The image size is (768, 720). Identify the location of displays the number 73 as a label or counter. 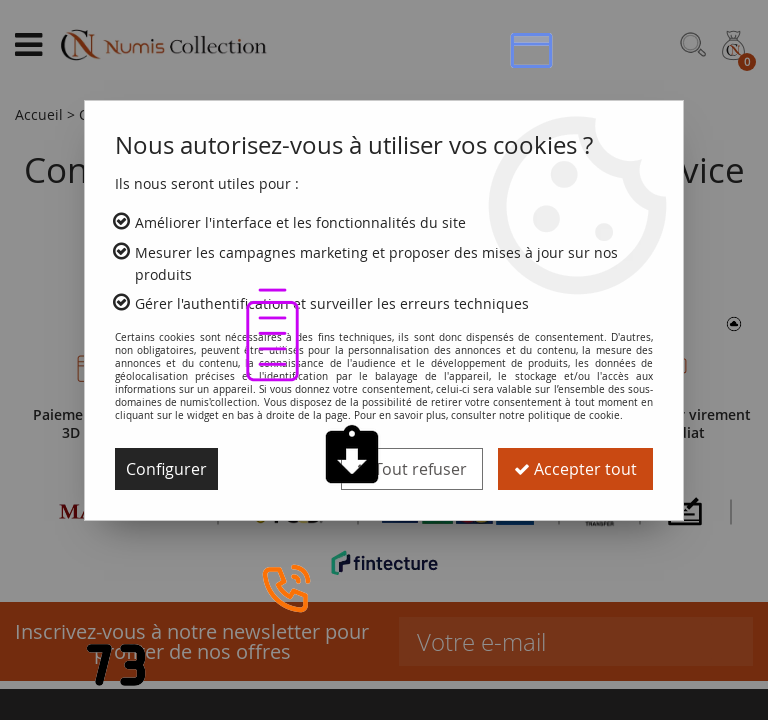
(116, 665).